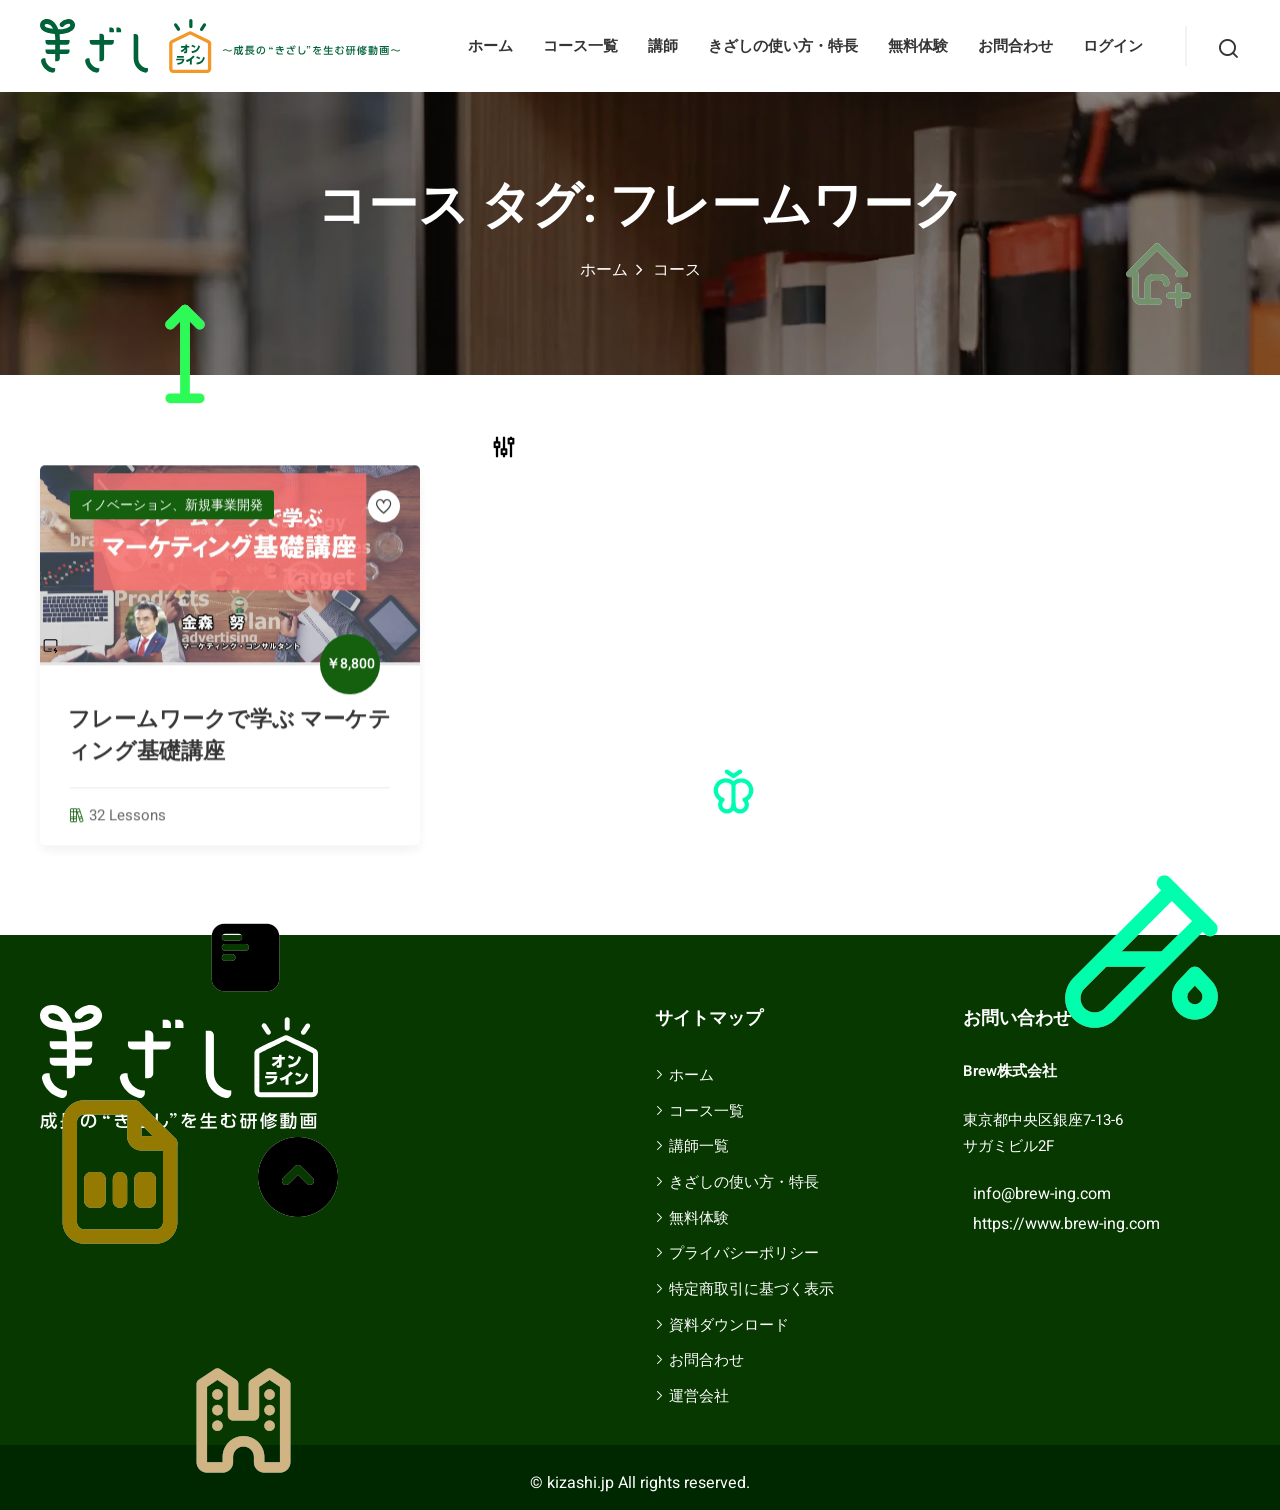  What do you see at coordinates (1157, 274) in the screenshot?
I see `add a new home or address` at bounding box center [1157, 274].